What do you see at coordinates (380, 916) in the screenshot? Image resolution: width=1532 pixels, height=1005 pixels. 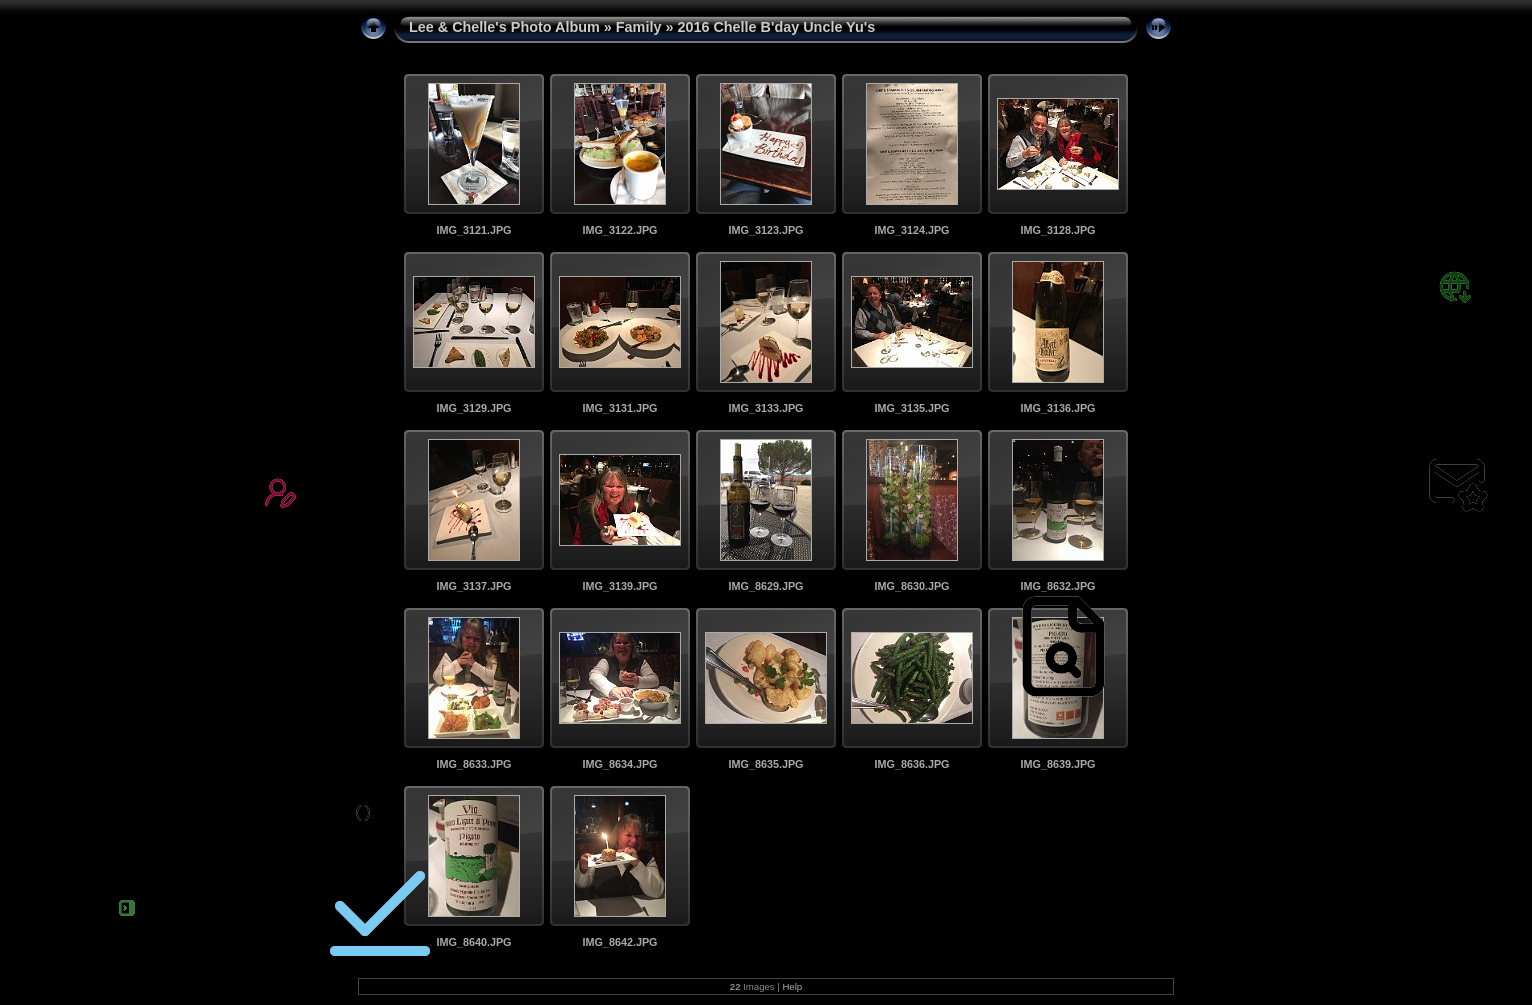 I see `confirm or submit an action` at bounding box center [380, 916].